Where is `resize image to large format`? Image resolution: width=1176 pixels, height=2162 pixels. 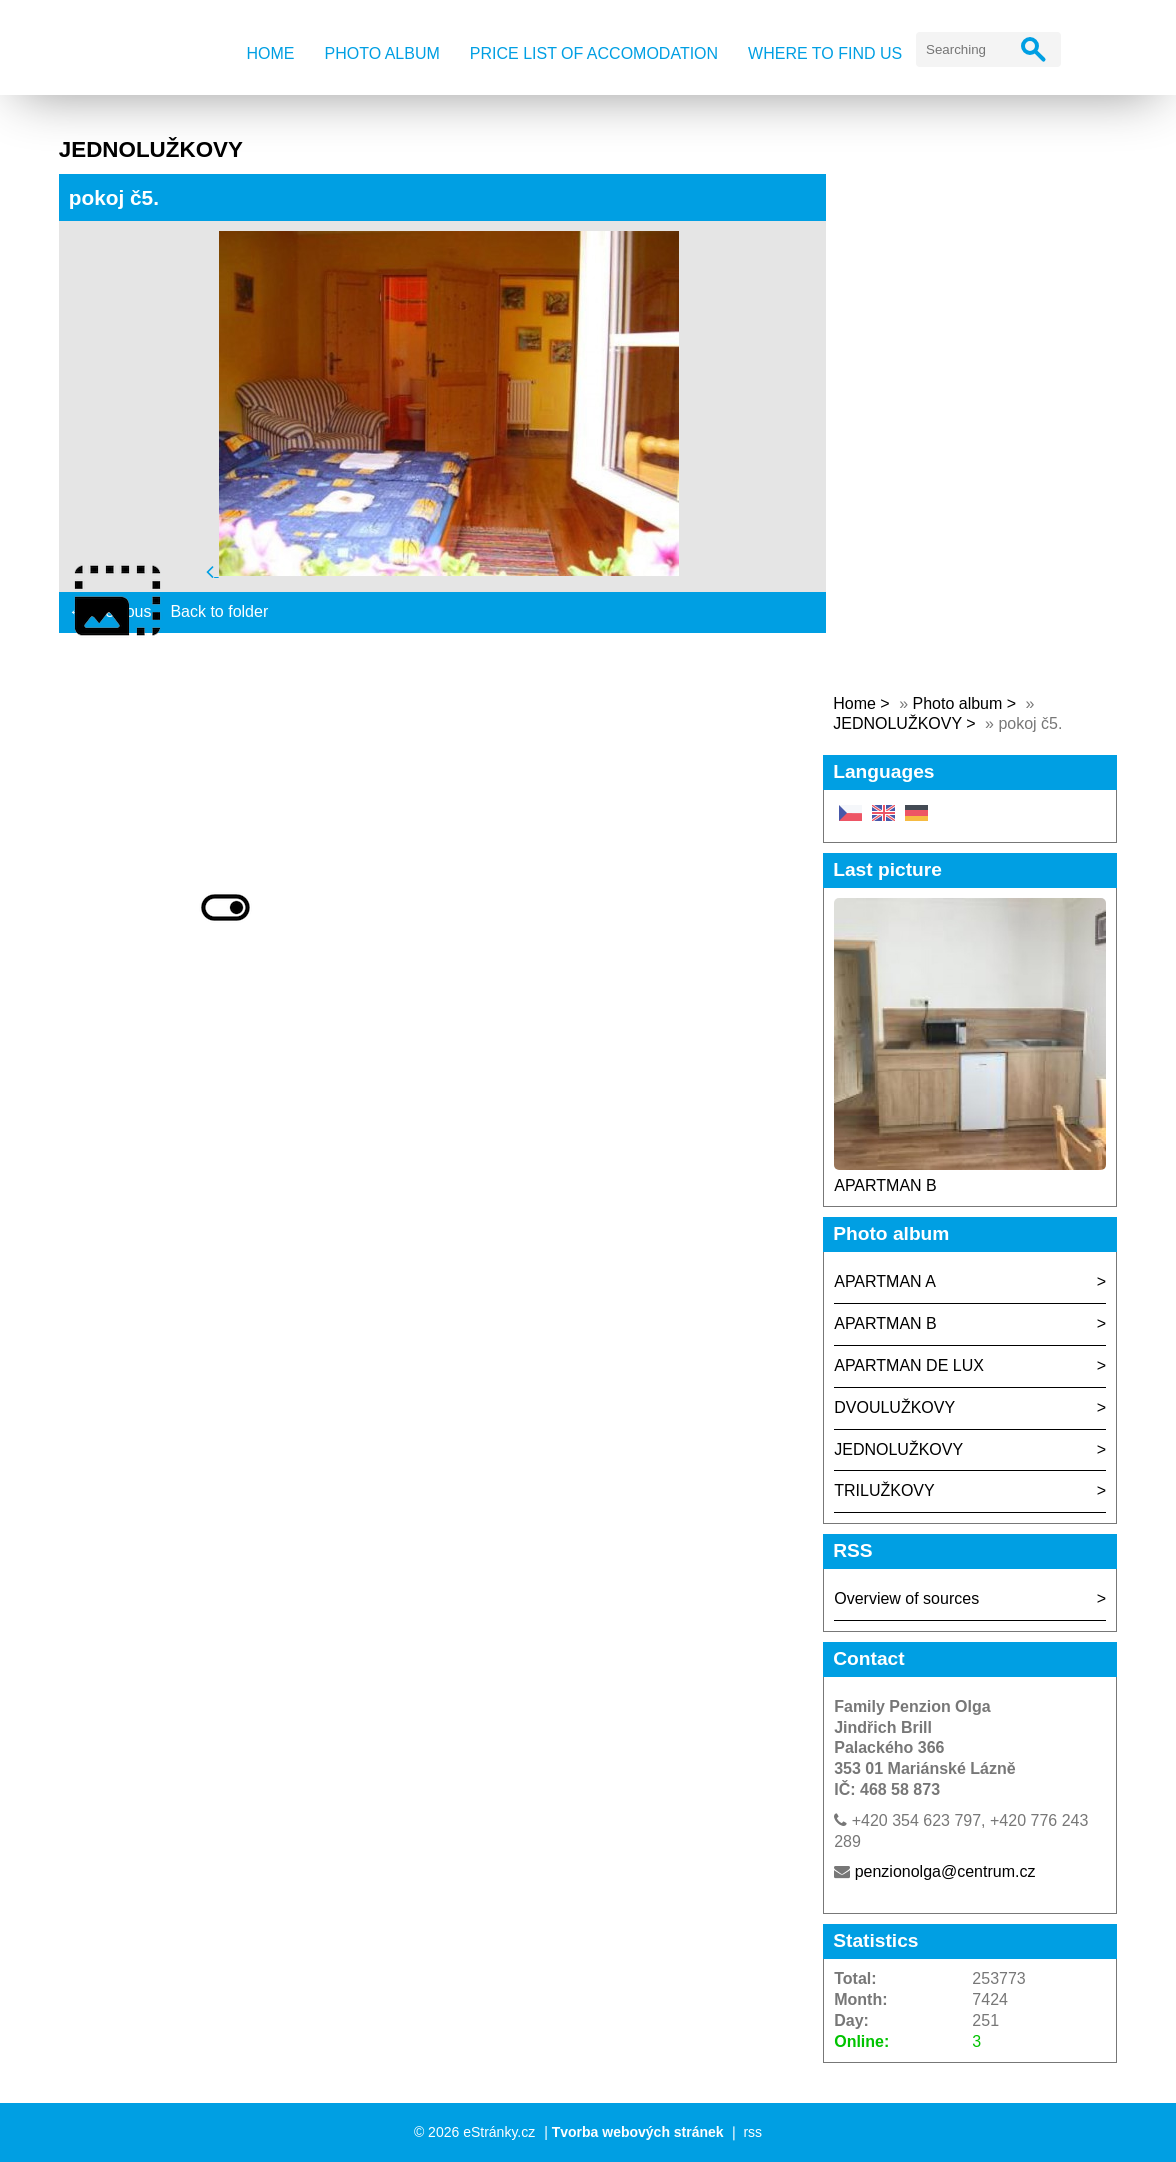
resize image to large format is located at coordinates (117, 600).